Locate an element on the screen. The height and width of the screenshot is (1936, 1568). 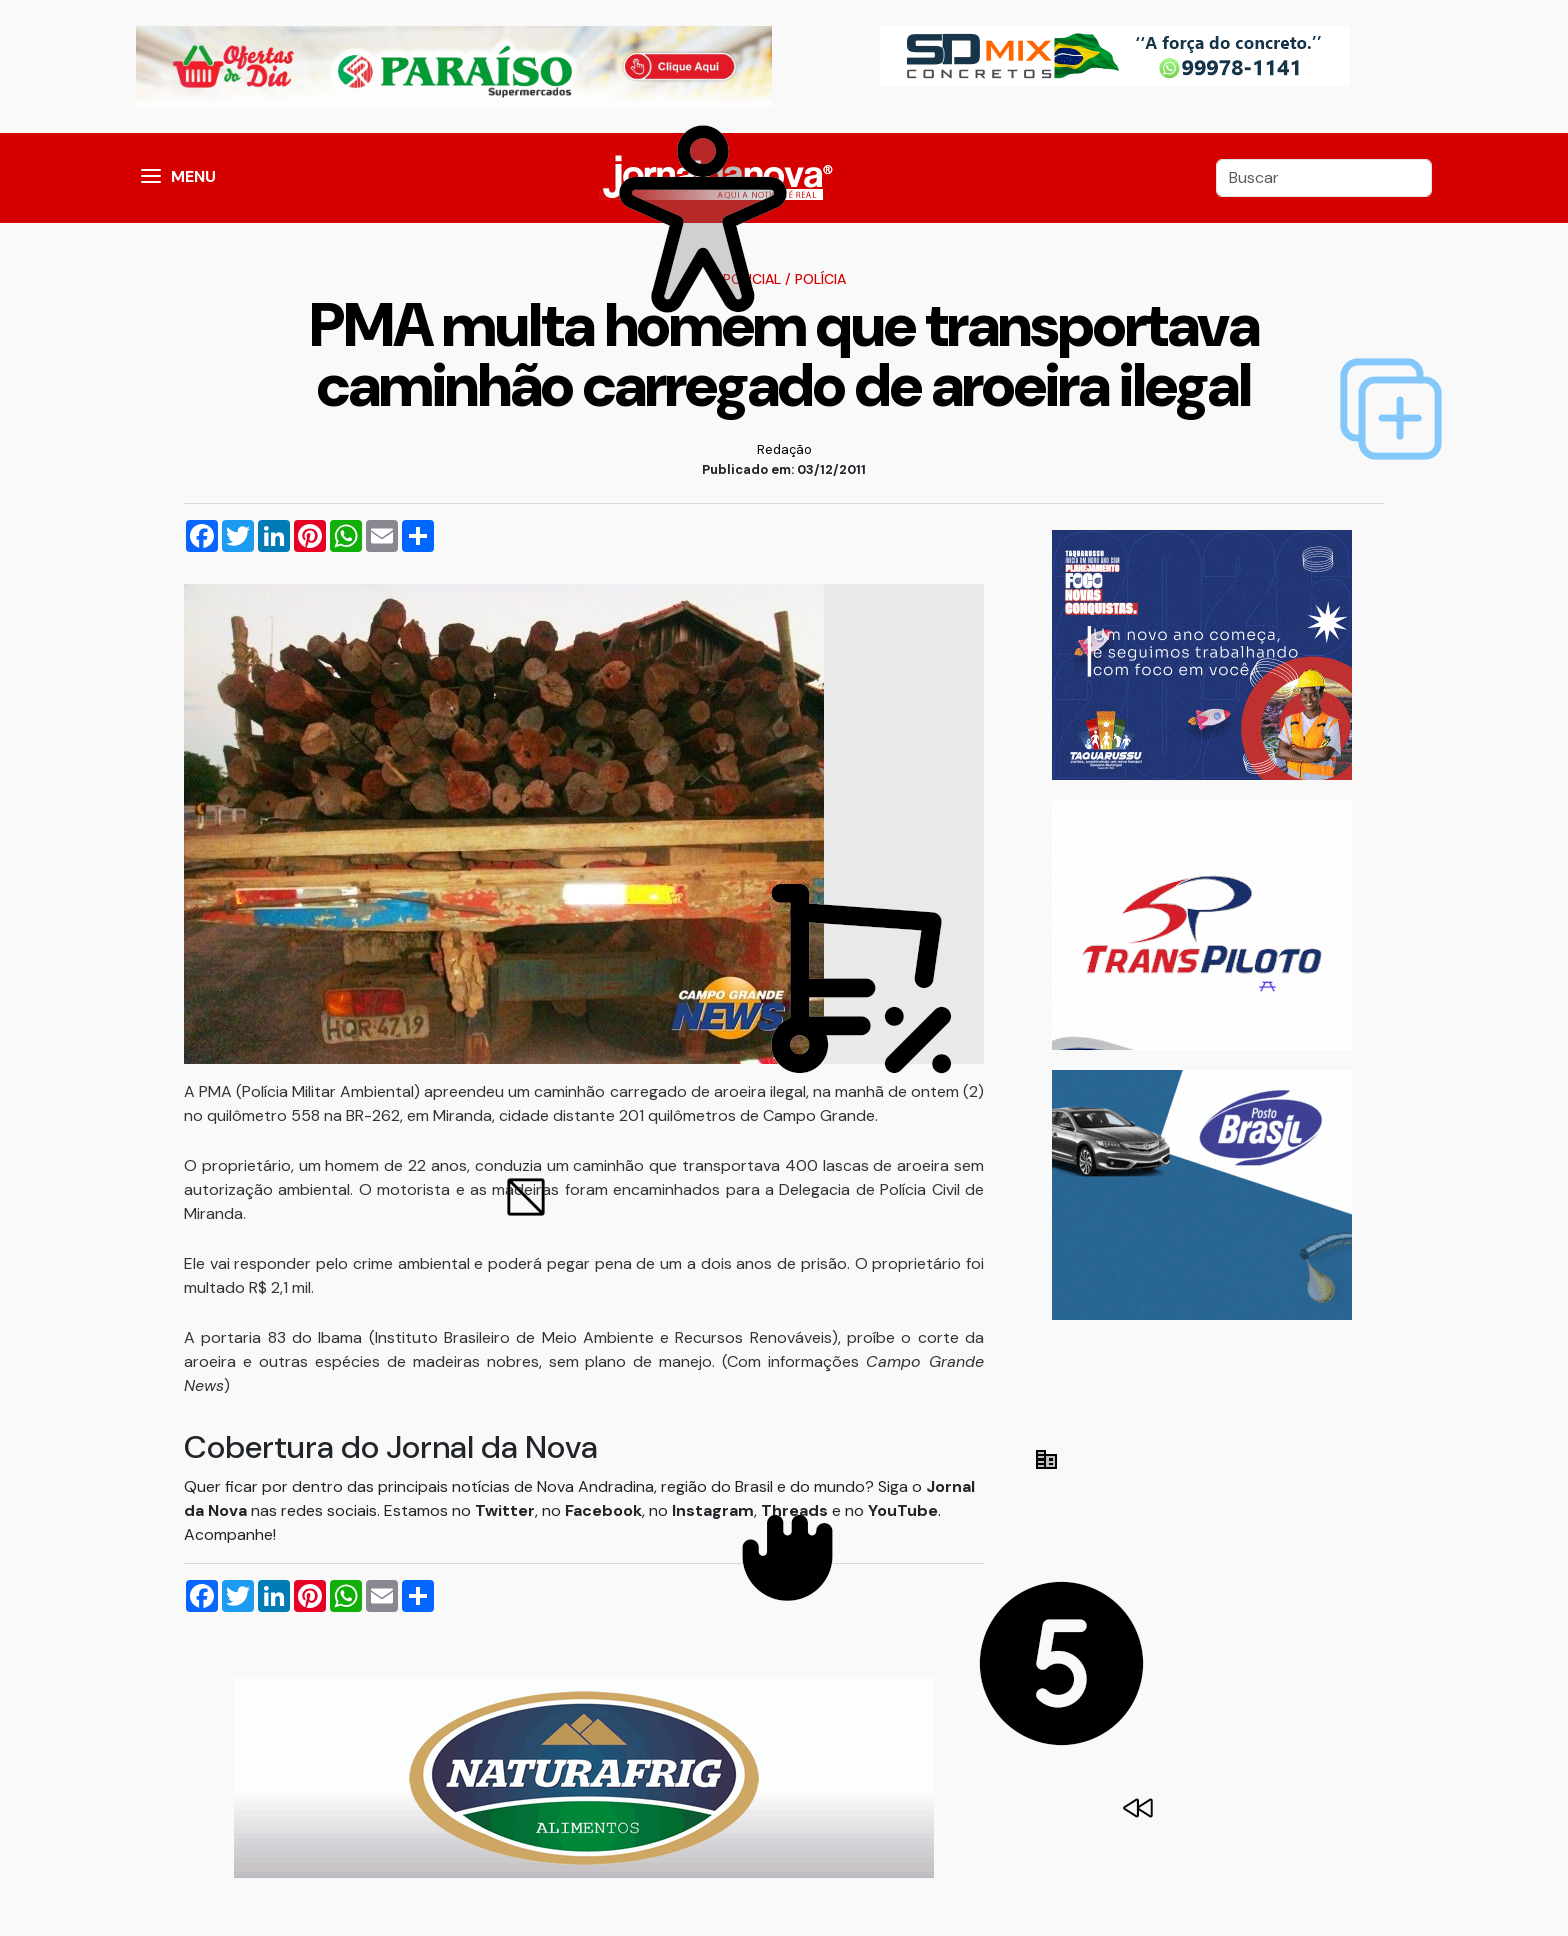
indicates missing or unavailable image content is located at coordinates (526, 1197).